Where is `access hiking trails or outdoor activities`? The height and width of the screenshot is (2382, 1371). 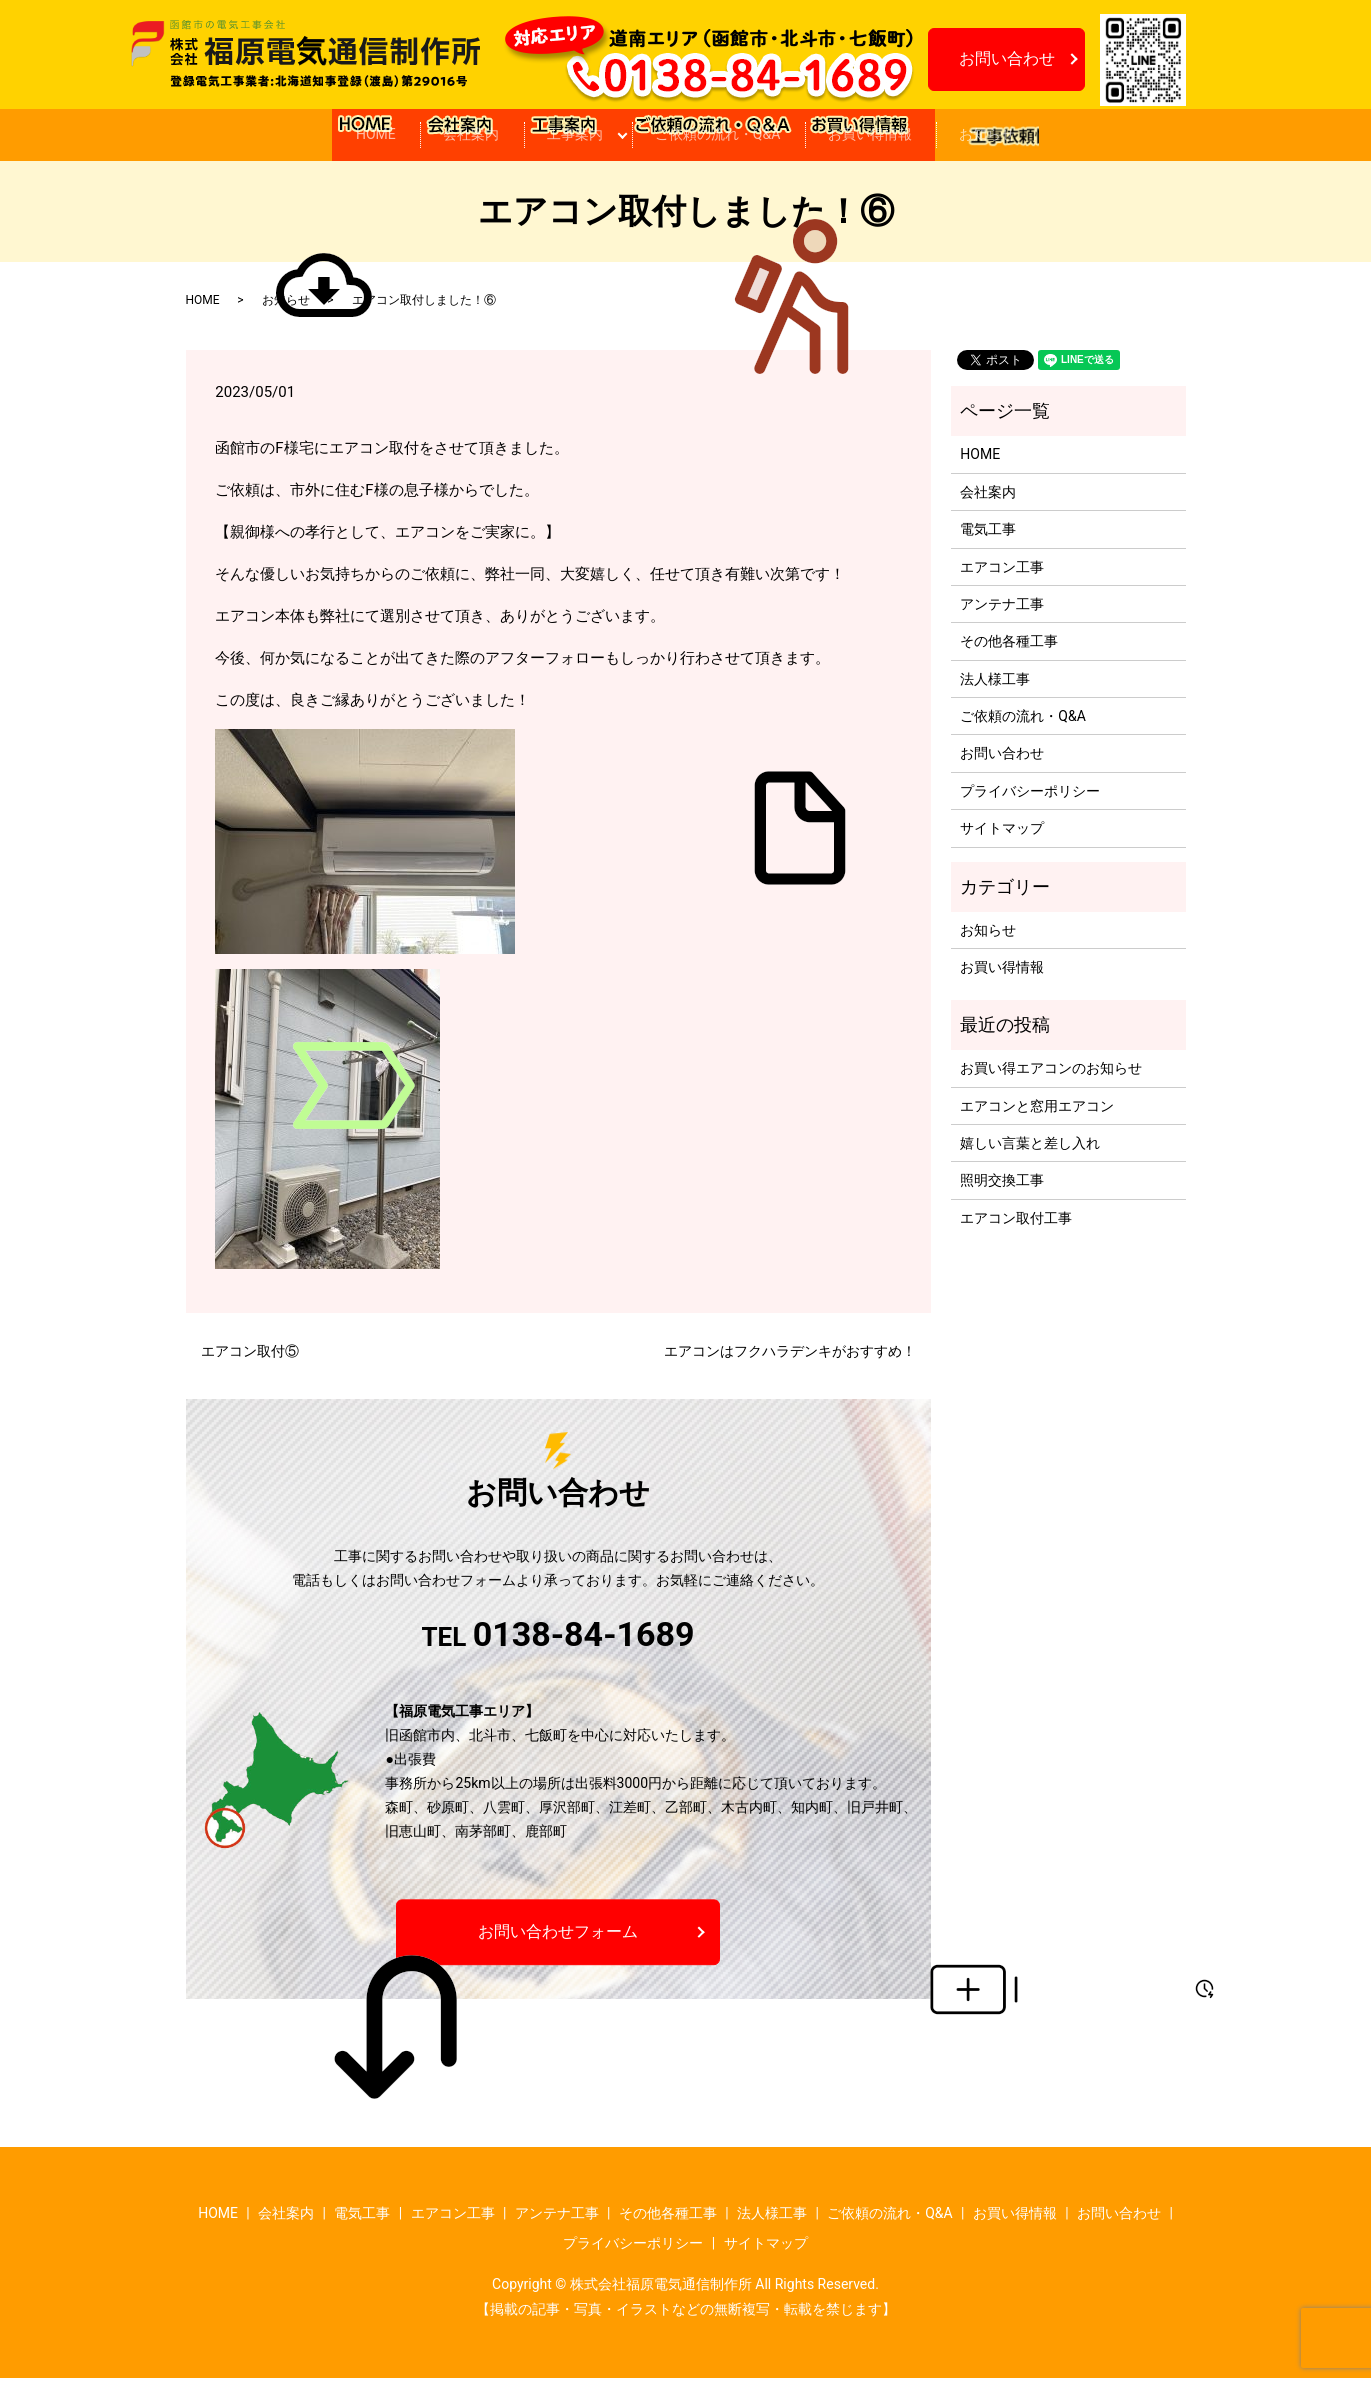 access hiking trails or outdoor activities is located at coordinates (798, 296).